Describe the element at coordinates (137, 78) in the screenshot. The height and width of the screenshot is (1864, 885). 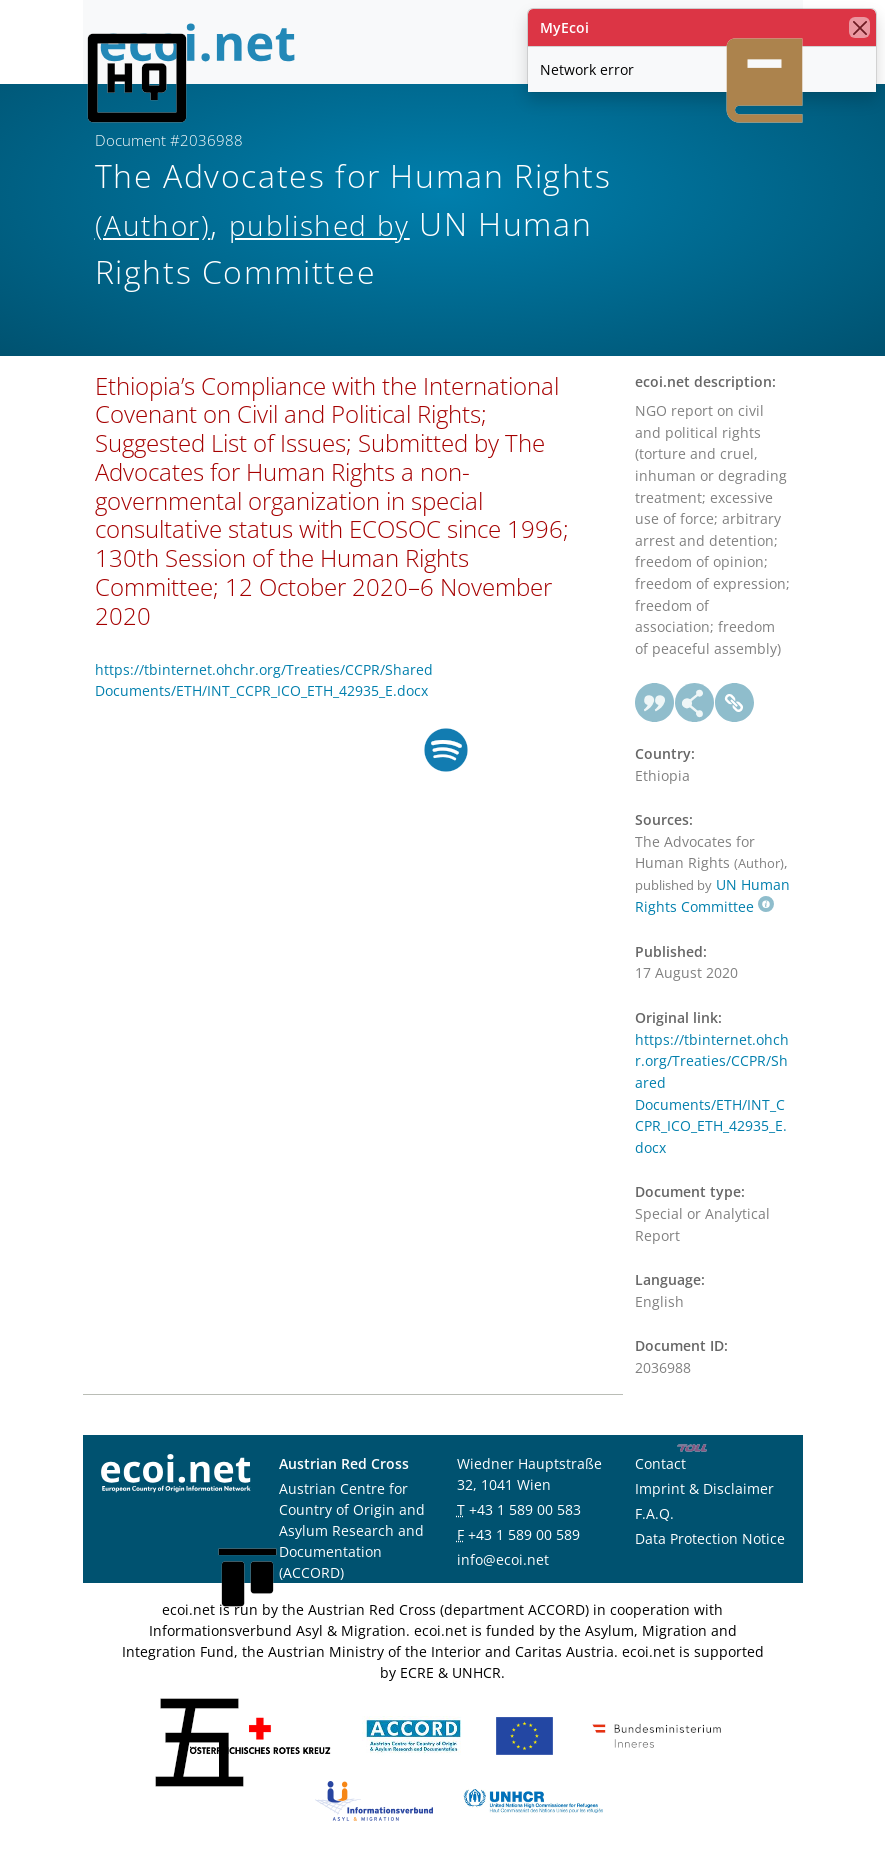
I see `indicates high quality media or streaming option` at that location.